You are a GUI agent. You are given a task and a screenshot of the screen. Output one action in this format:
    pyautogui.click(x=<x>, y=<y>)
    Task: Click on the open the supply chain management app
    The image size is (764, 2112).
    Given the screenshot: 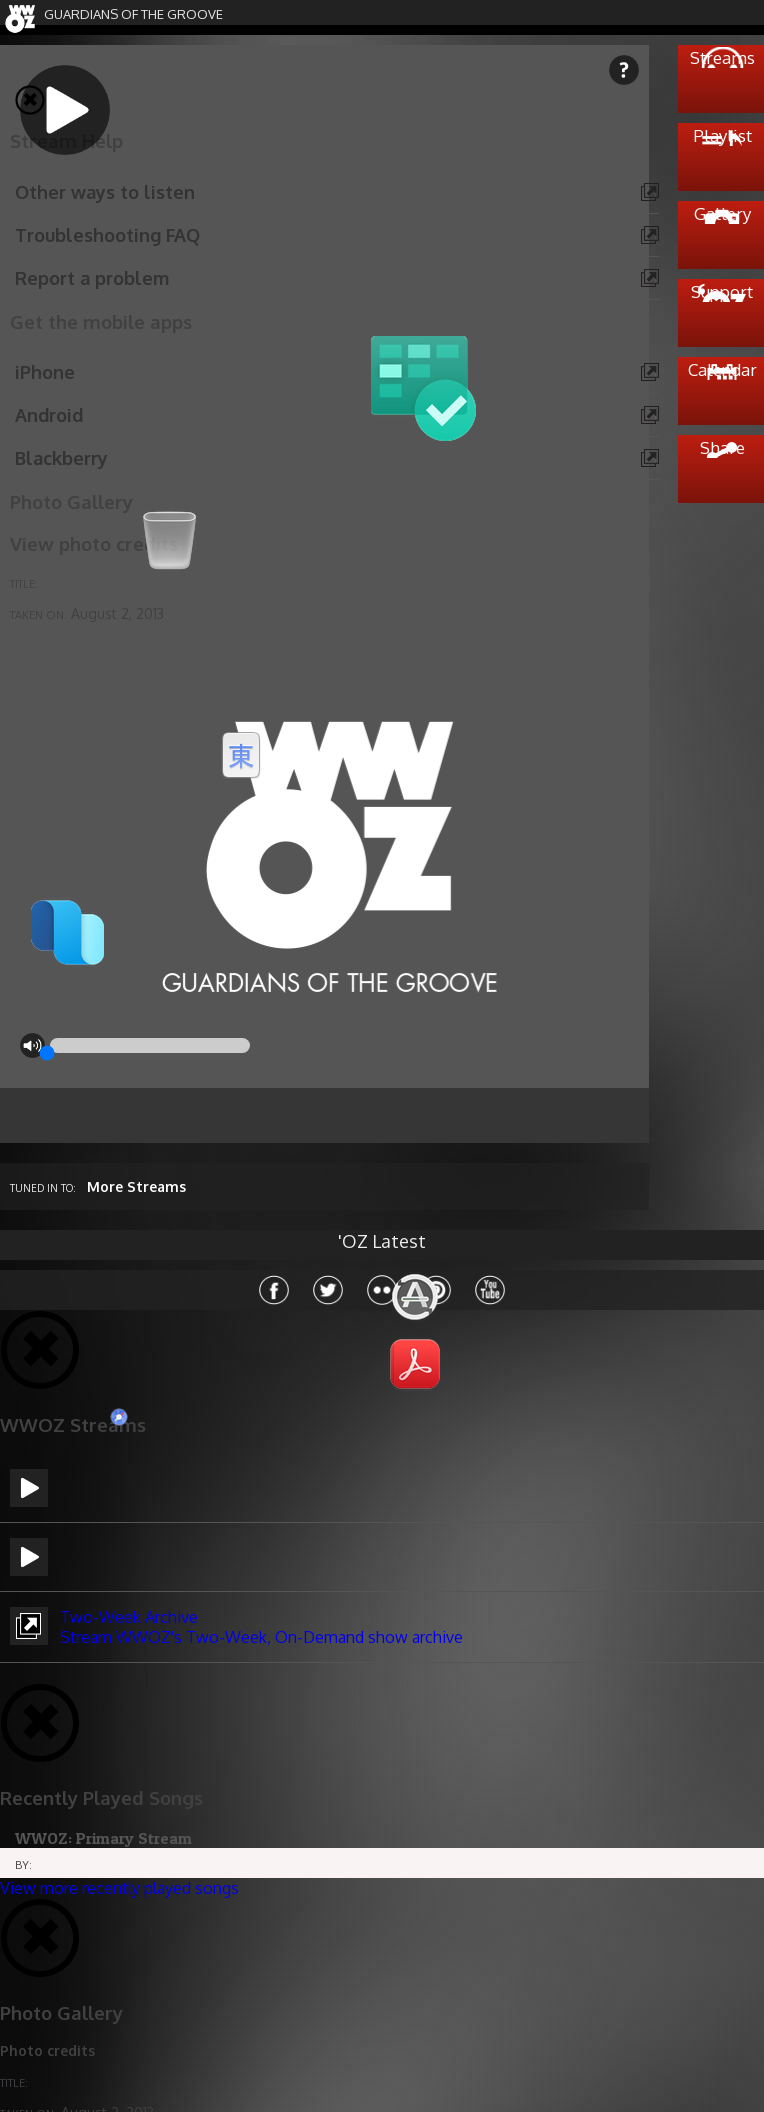 What is the action you would take?
    pyautogui.click(x=67, y=932)
    